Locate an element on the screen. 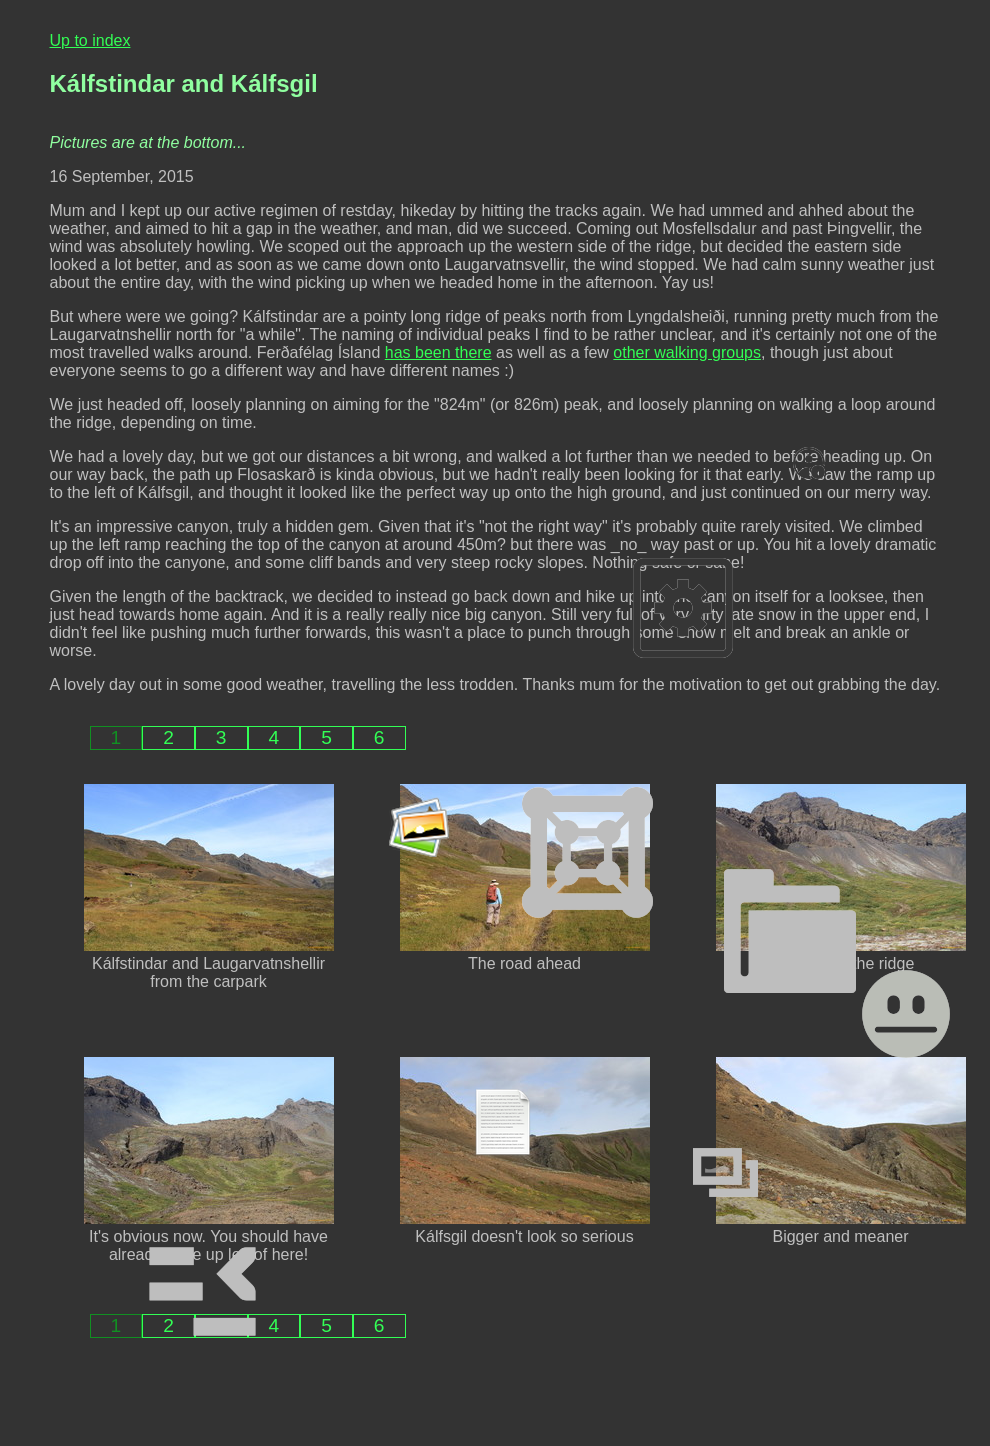 The height and width of the screenshot is (1446, 990). a plain text file or document is located at coordinates (504, 1122).